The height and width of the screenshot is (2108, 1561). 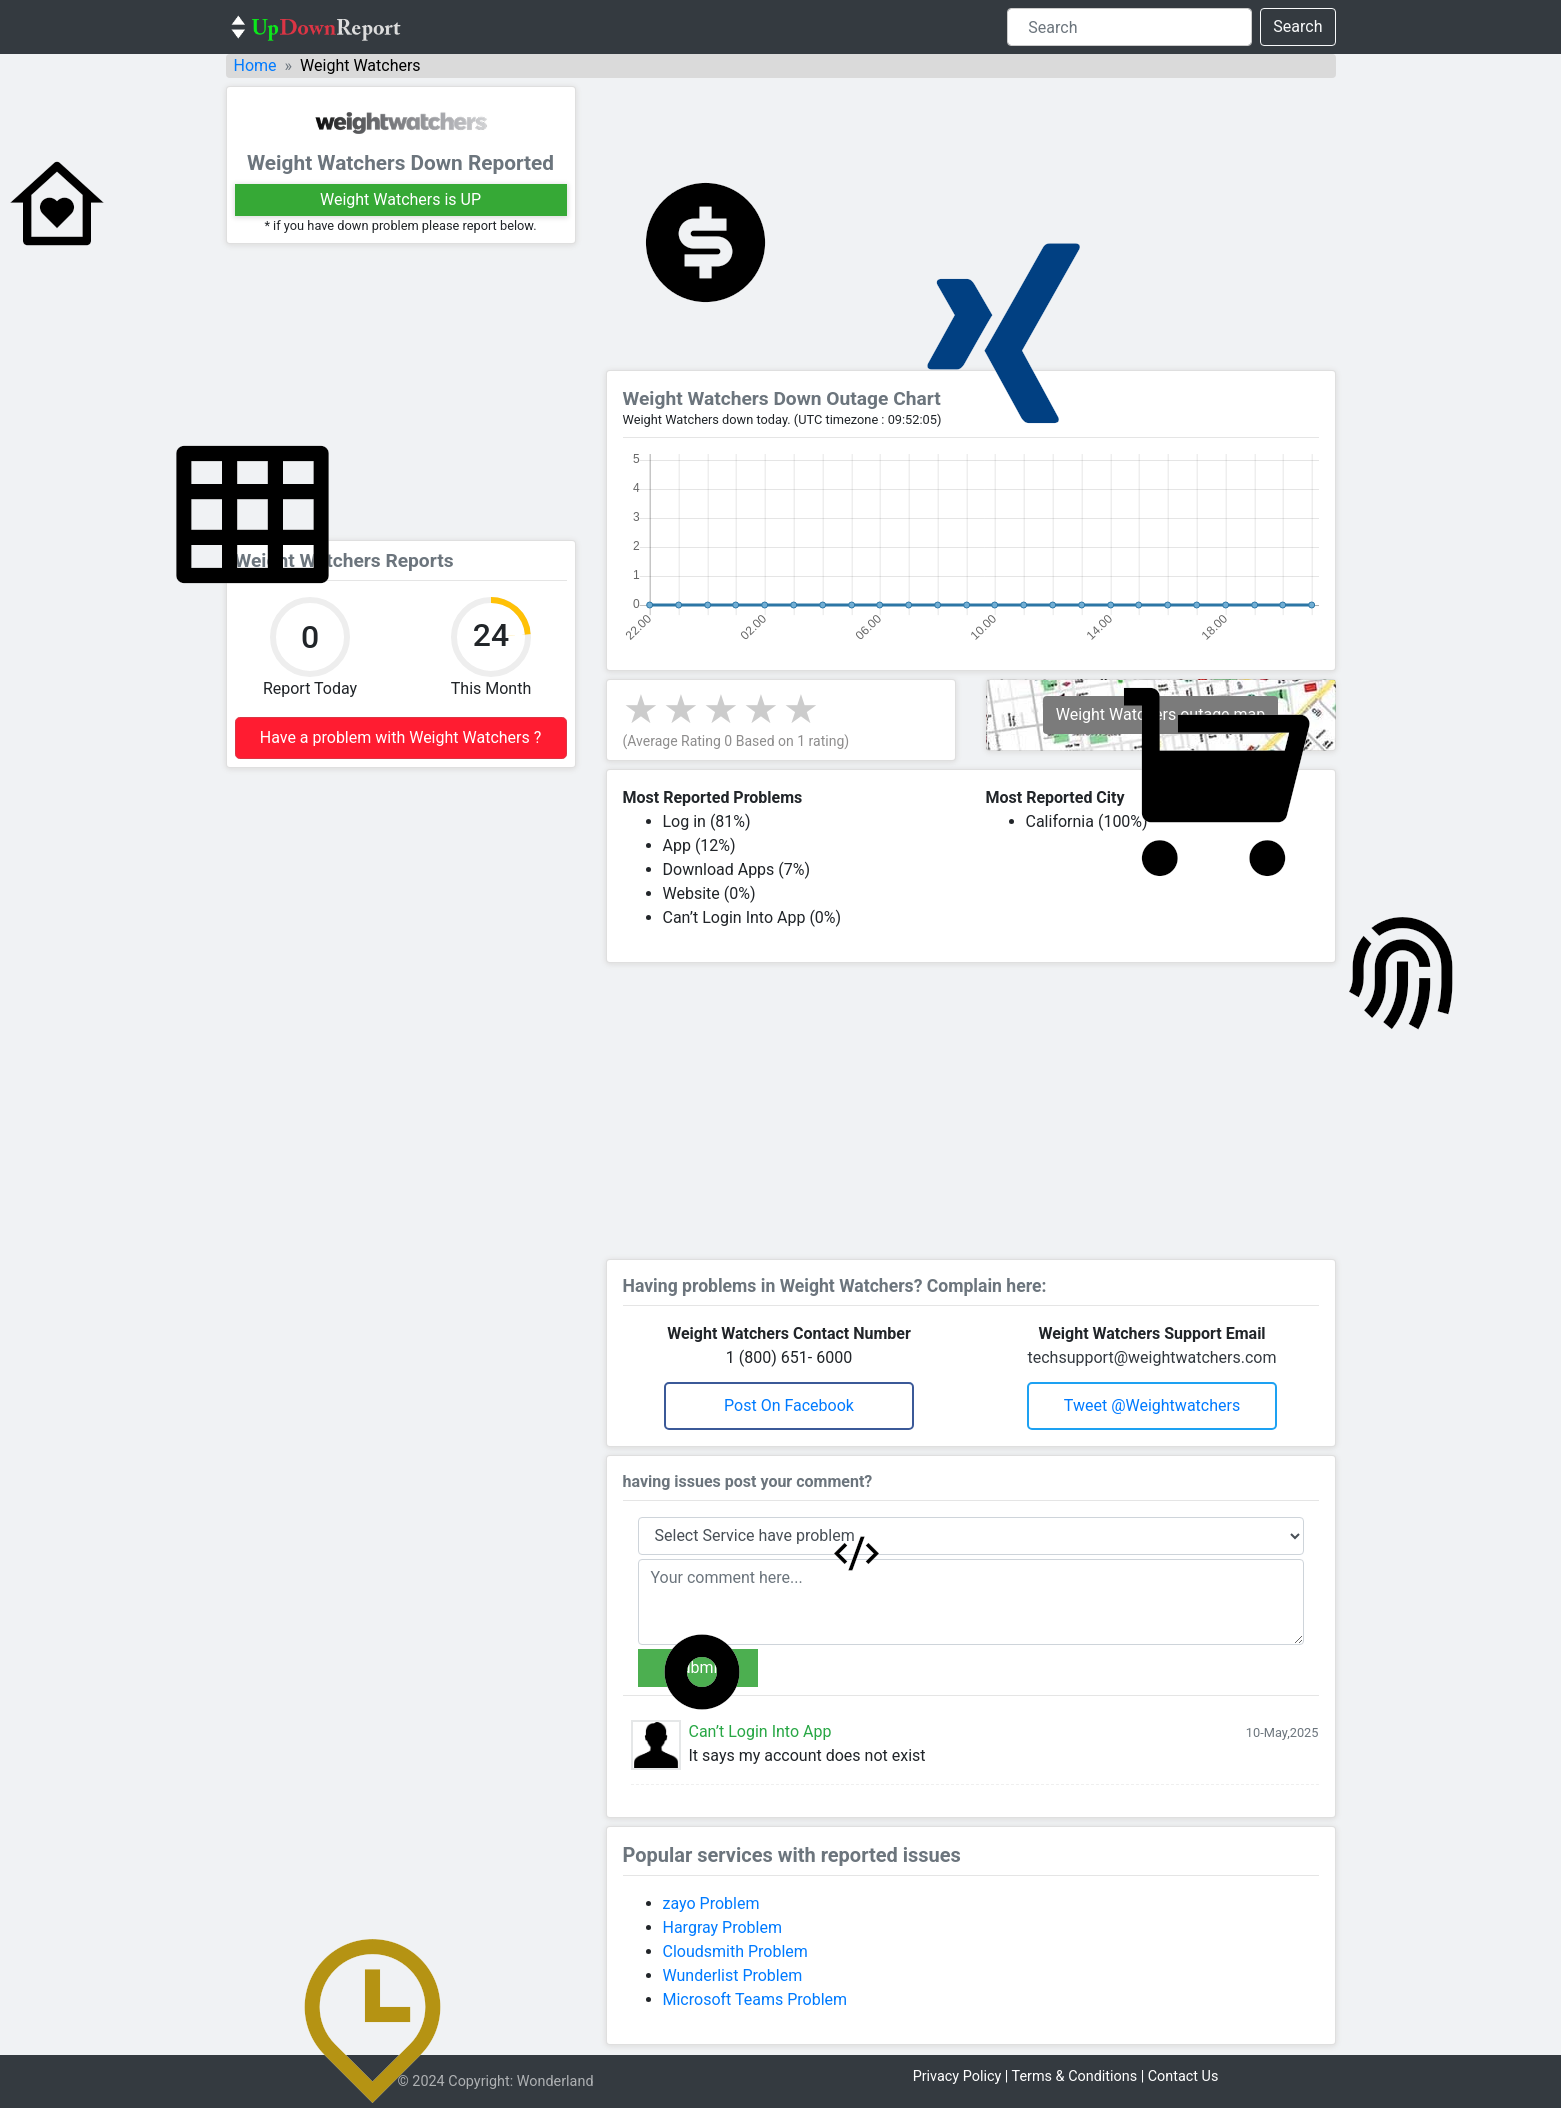 I want to click on view your shopping cart, so click(x=1213, y=777).